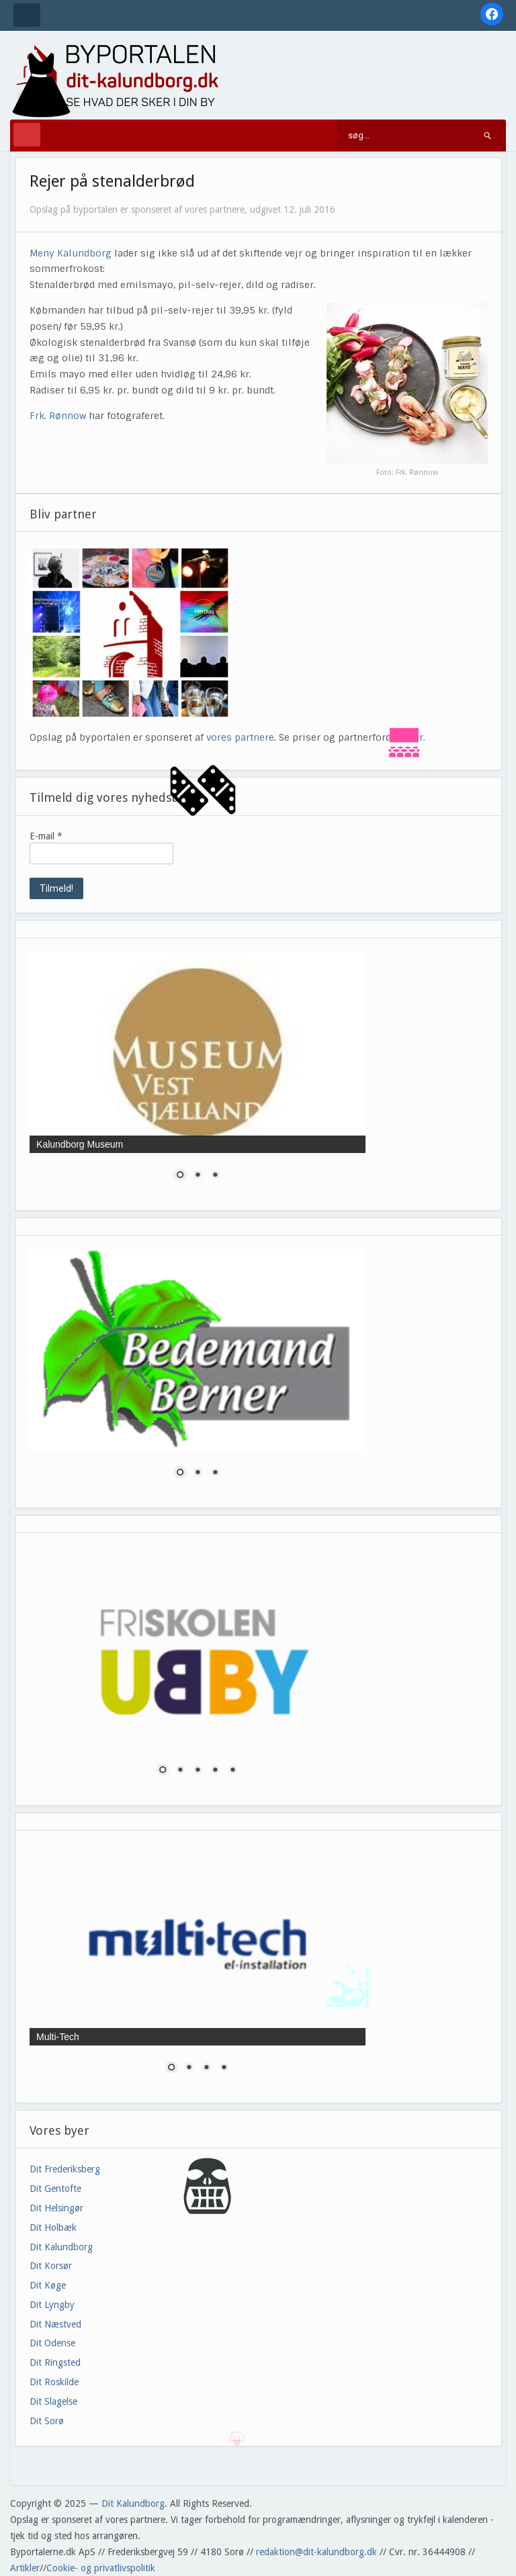  I want to click on browse dresses or women's clothing, so click(41, 83).